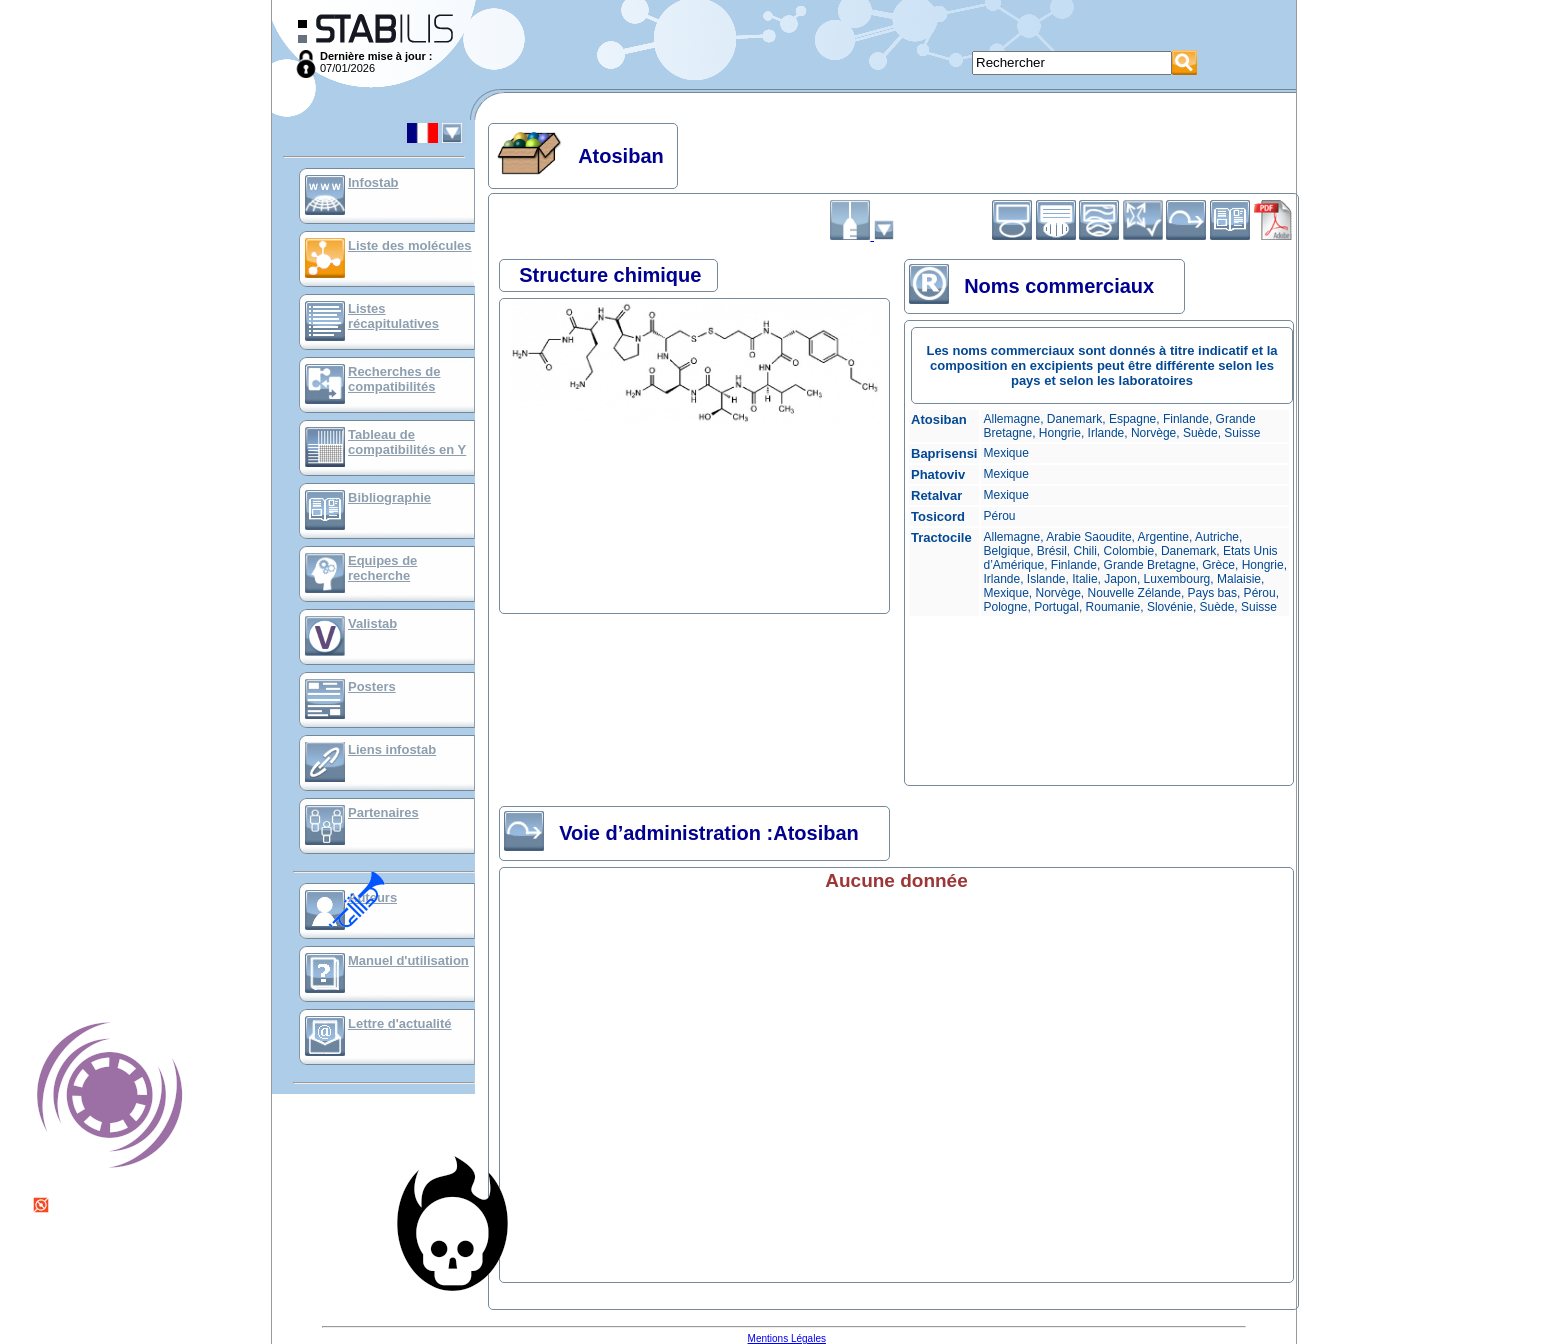  I want to click on indicates motion detection is active, so click(109, 1095).